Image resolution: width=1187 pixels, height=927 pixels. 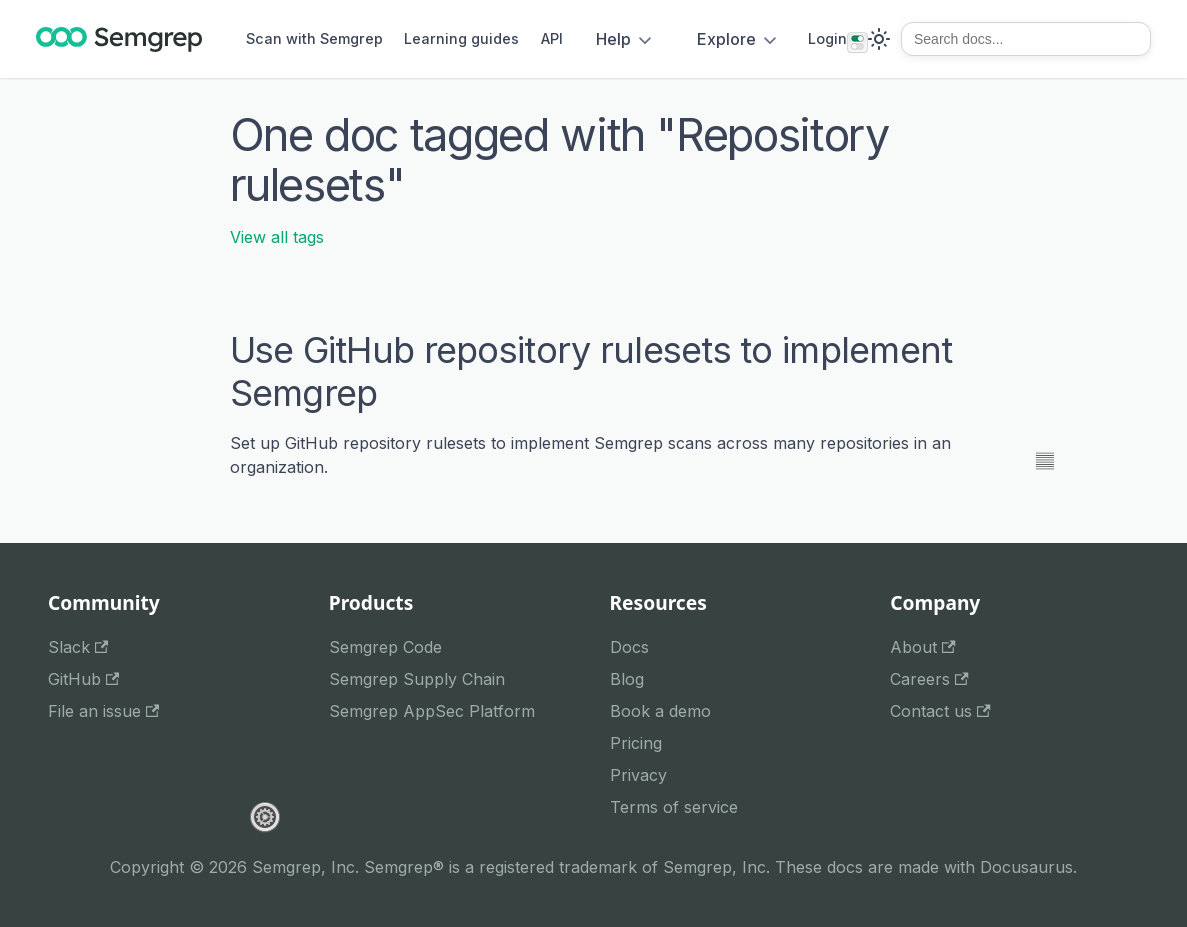 What do you see at coordinates (265, 817) in the screenshot?
I see `open system settings` at bounding box center [265, 817].